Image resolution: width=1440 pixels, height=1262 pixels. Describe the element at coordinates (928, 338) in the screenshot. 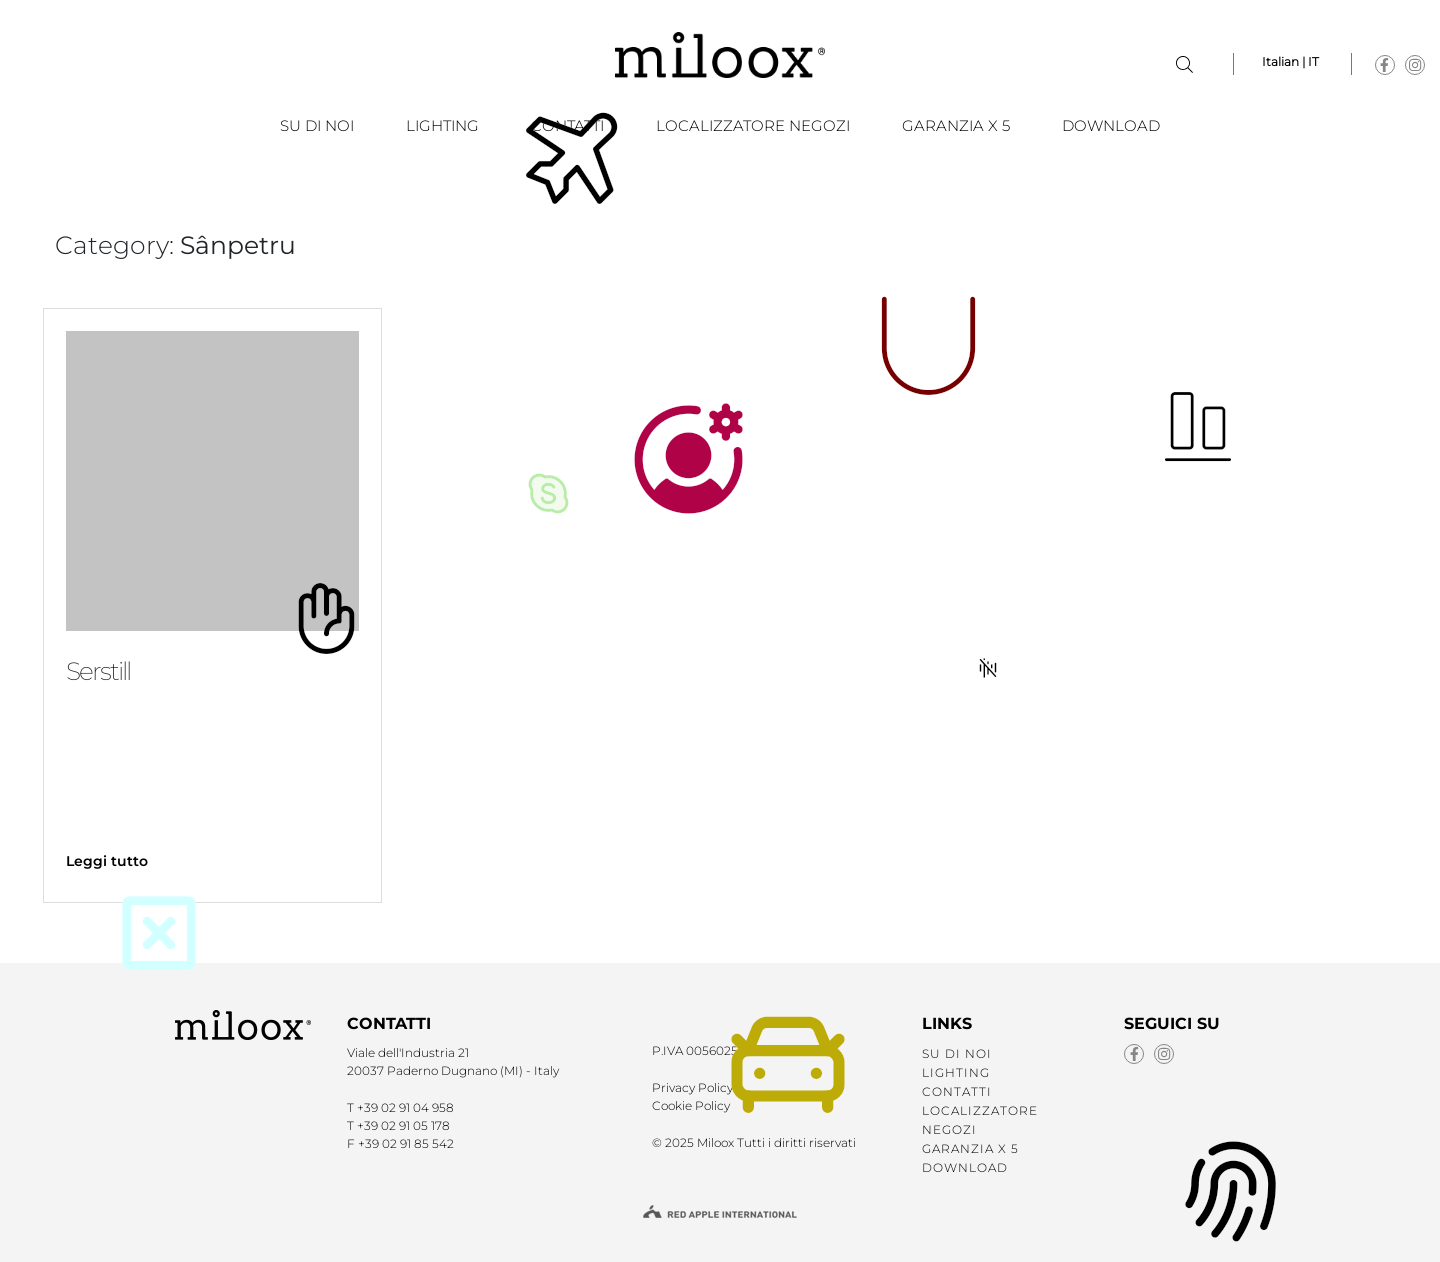

I see `perform a union operation on selected shapes` at that location.